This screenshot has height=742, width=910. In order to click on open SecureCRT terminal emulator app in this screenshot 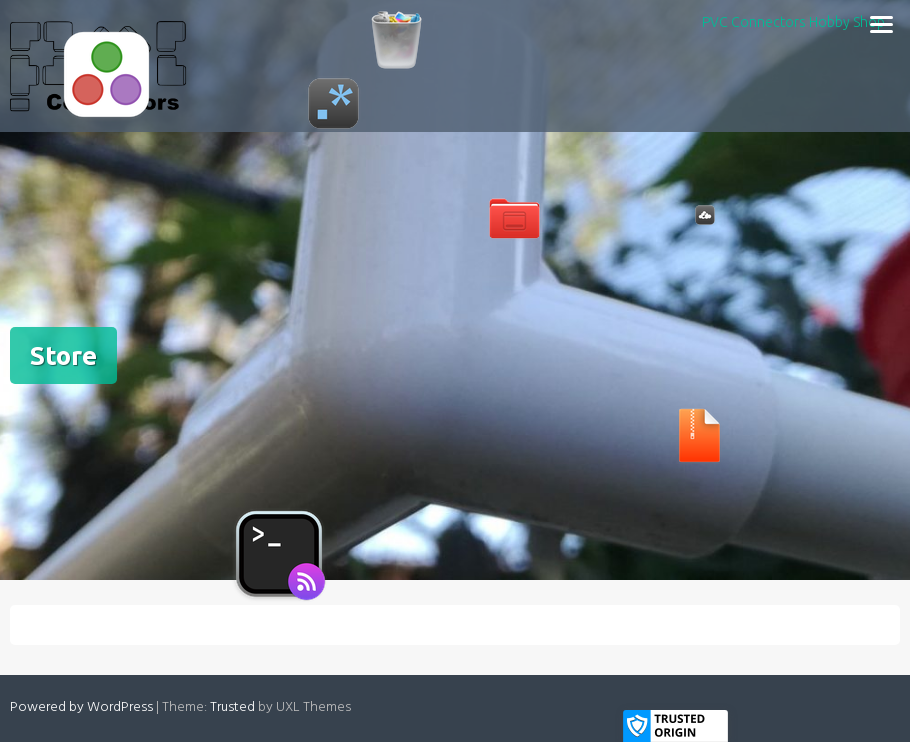, I will do `click(279, 554)`.